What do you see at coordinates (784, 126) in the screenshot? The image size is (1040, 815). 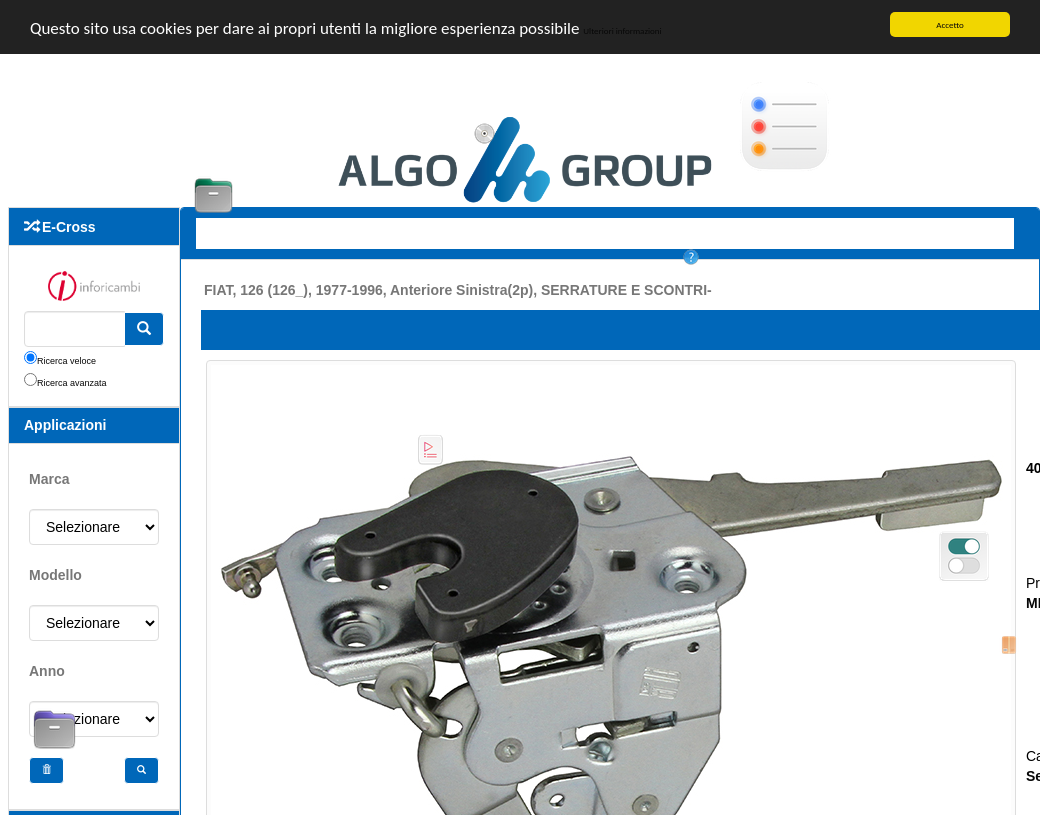 I see `open the reminders app` at bounding box center [784, 126].